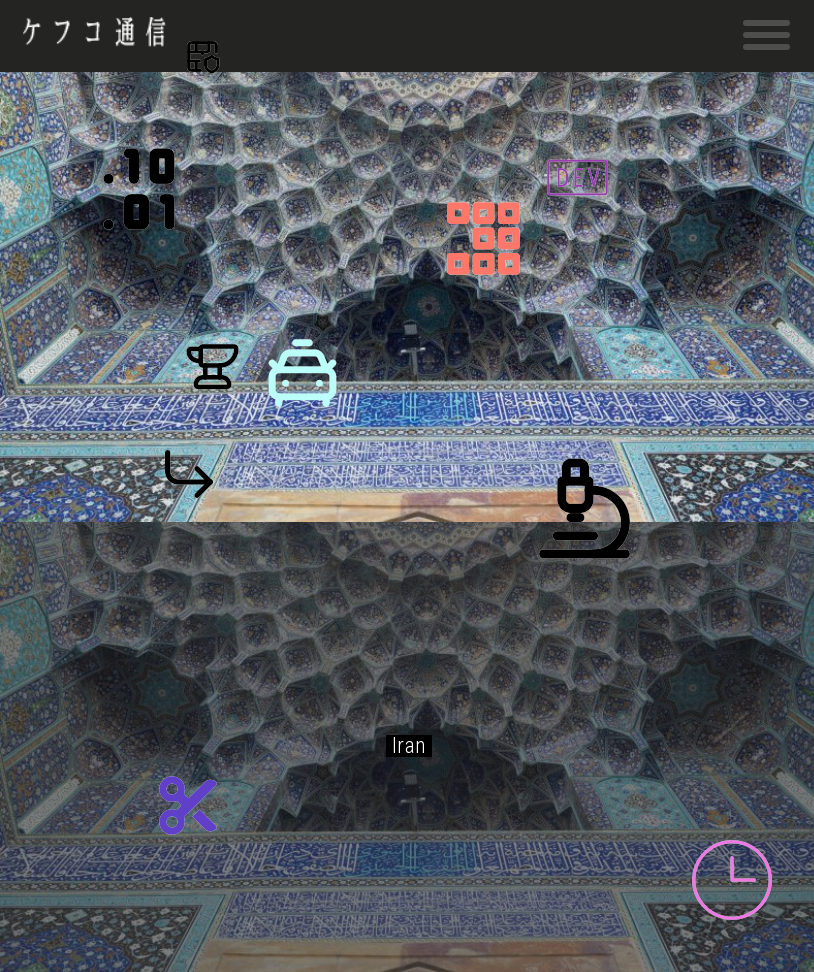 This screenshot has height=972, width=814. Describe the element at coordinates (483, 238) in the screenshot. I see `pnpm package manager logo` at that location.